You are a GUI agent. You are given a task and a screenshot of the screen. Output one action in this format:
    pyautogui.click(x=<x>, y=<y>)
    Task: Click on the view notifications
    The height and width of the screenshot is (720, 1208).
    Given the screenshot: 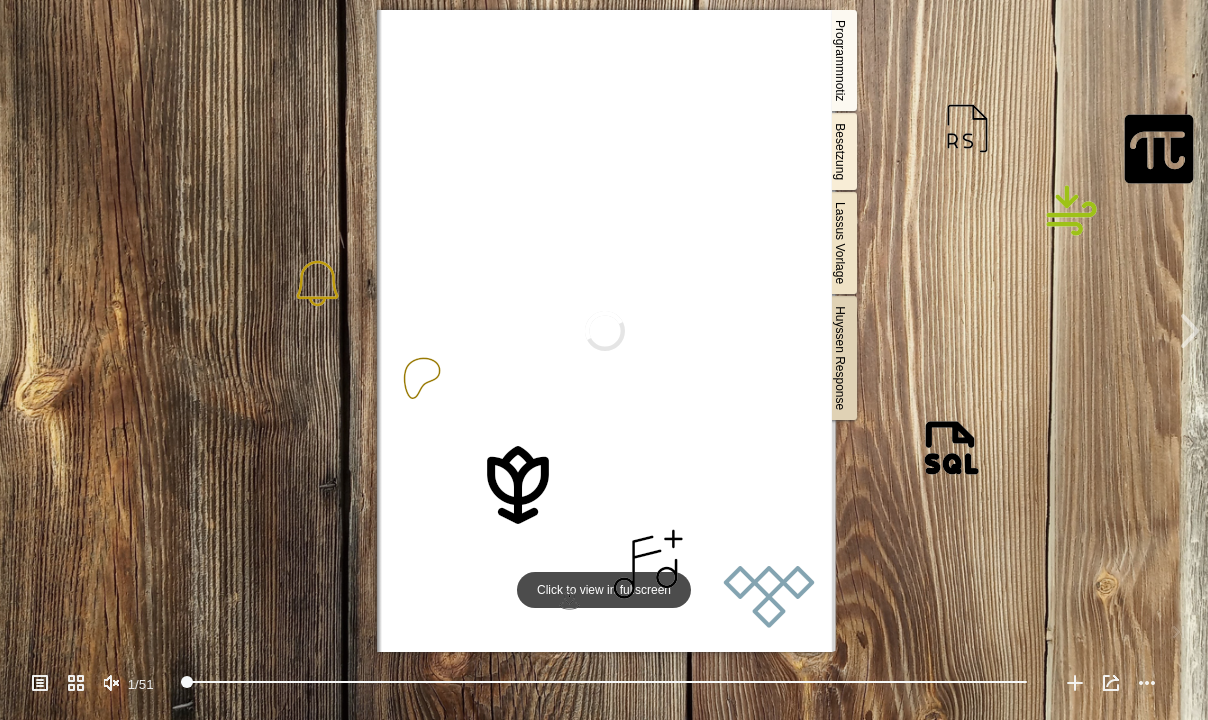 What is the action you would take?
    pyautogui.click(x=317, y=283)
    